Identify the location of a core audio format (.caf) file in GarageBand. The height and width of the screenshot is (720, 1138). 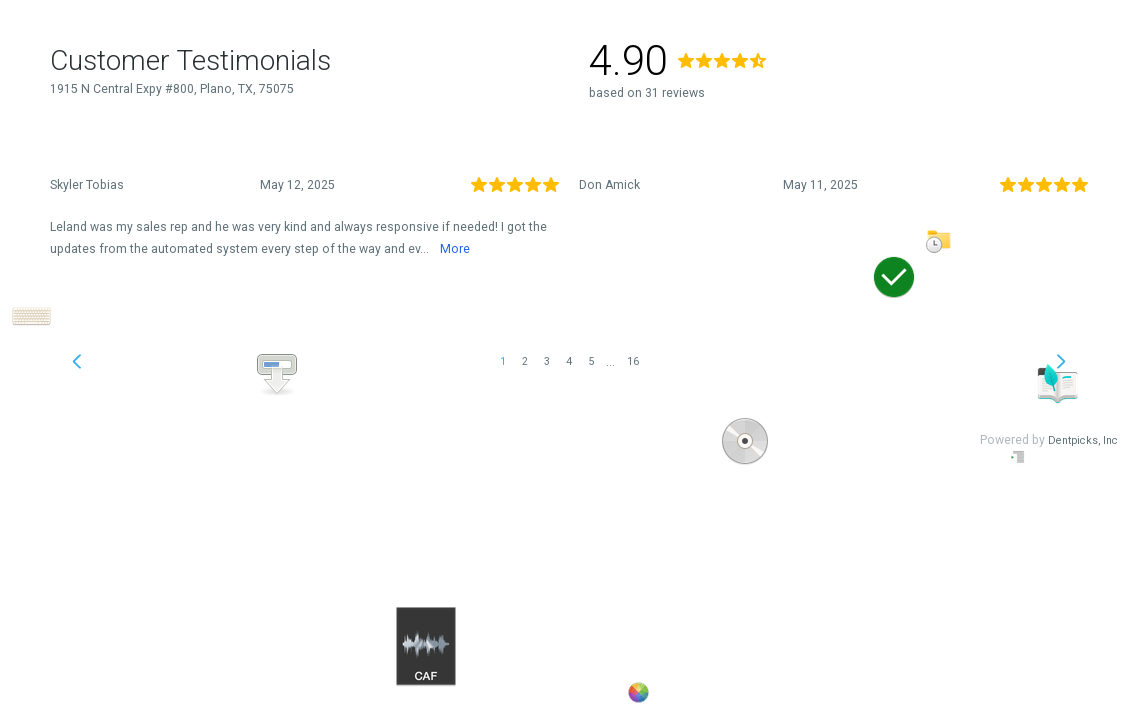
(426, 648).